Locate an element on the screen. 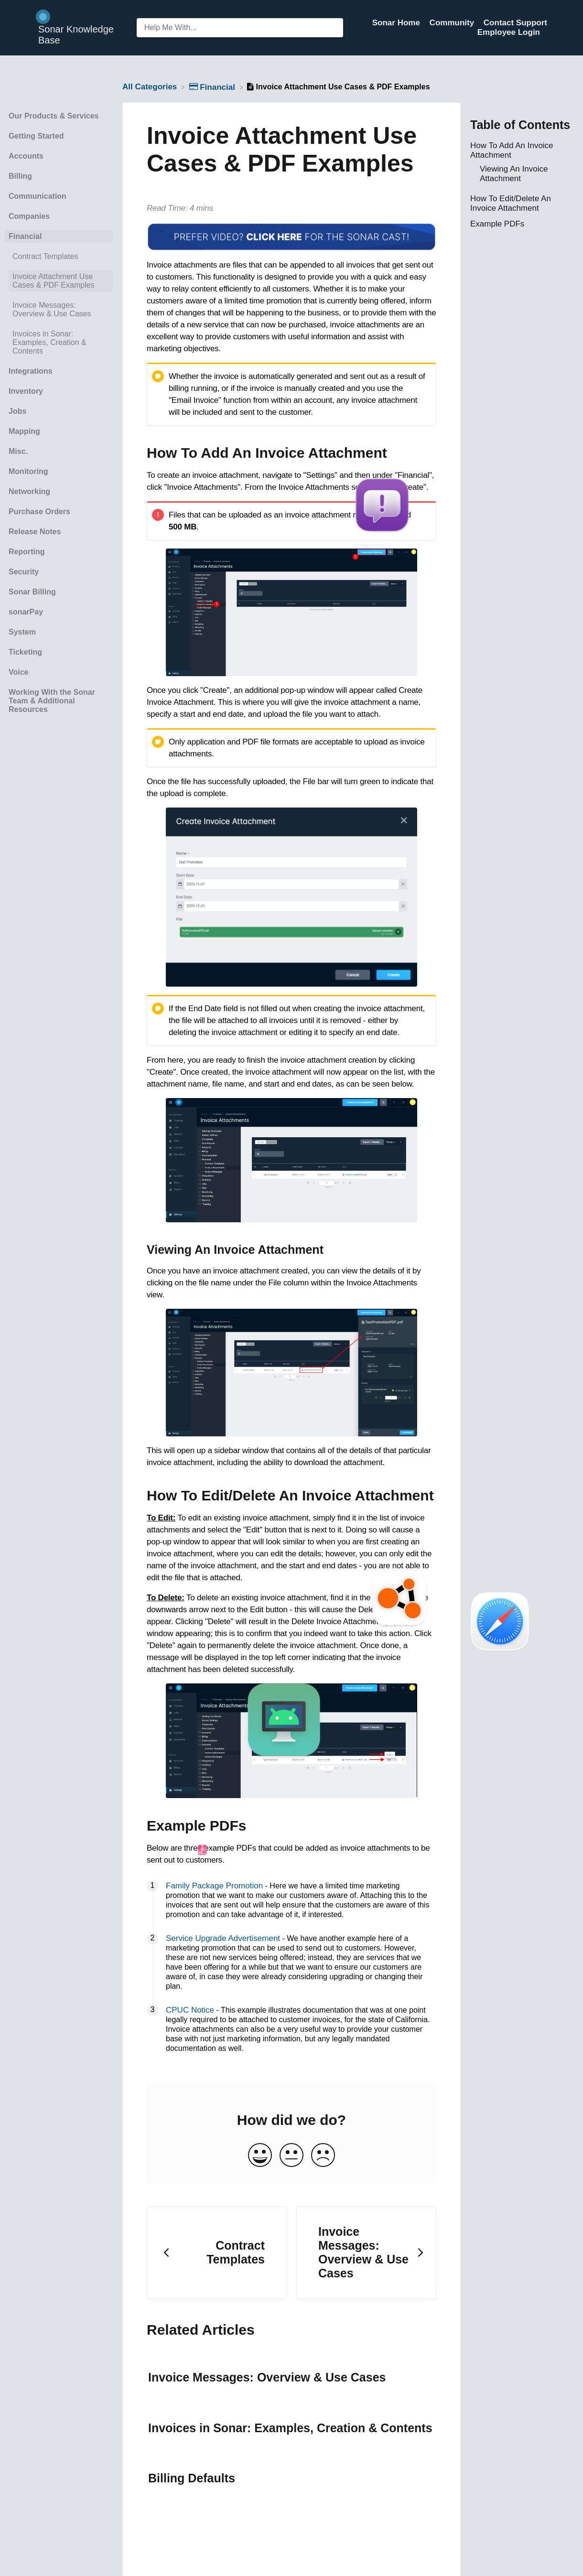  open Safari web browser is located at coordinates (500, 1621).